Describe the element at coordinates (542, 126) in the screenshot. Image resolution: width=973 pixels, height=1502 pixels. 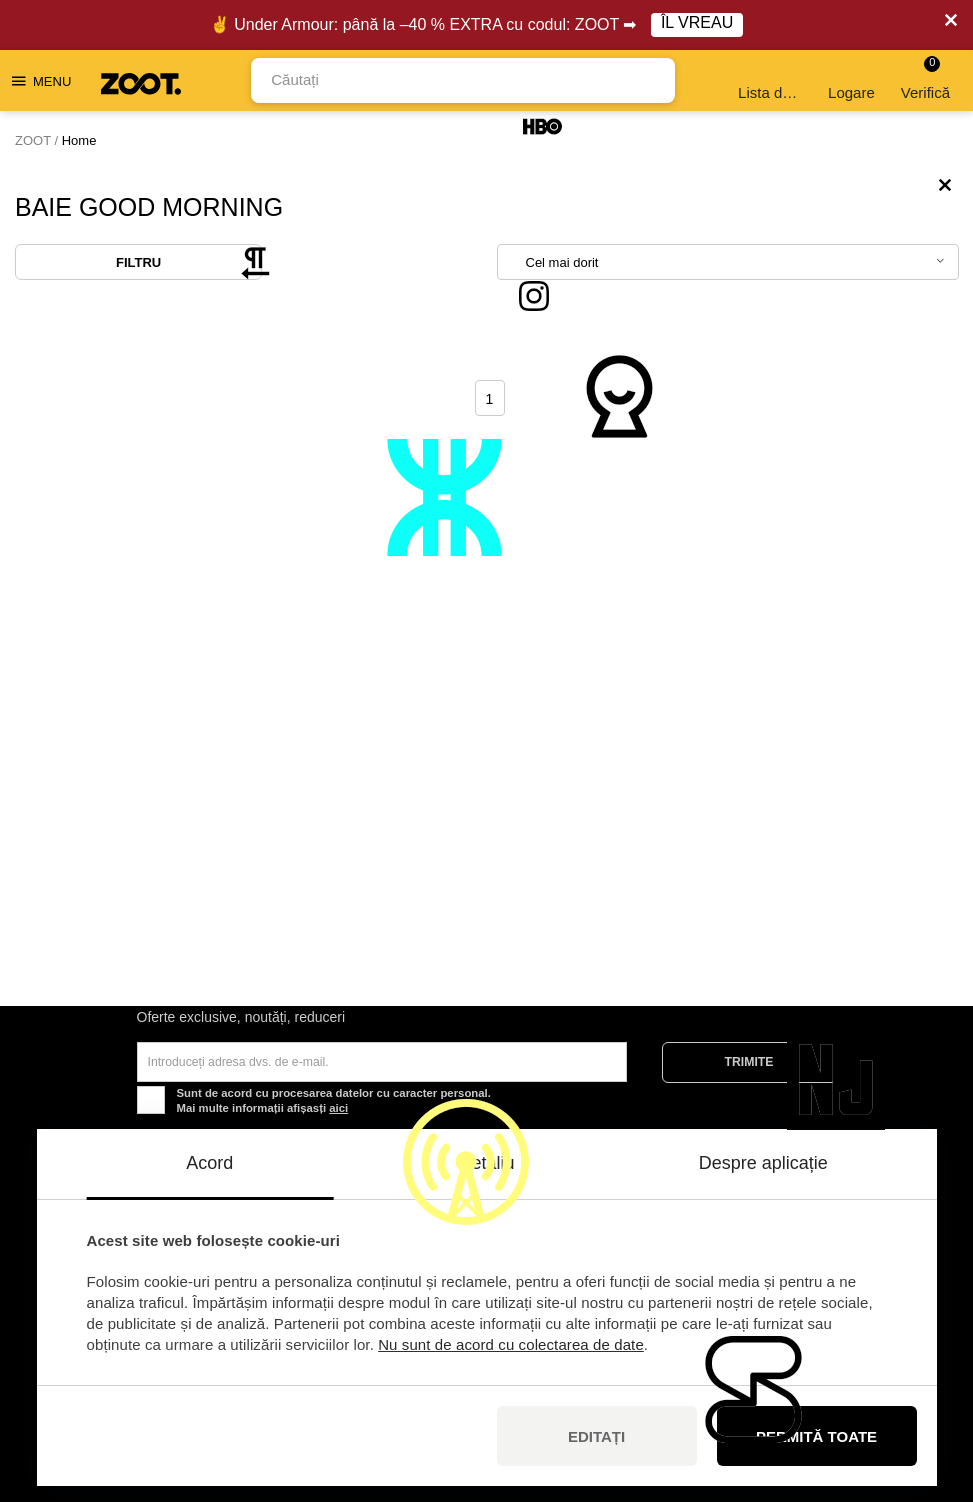
I see `open the HBO streaming app` at that location.